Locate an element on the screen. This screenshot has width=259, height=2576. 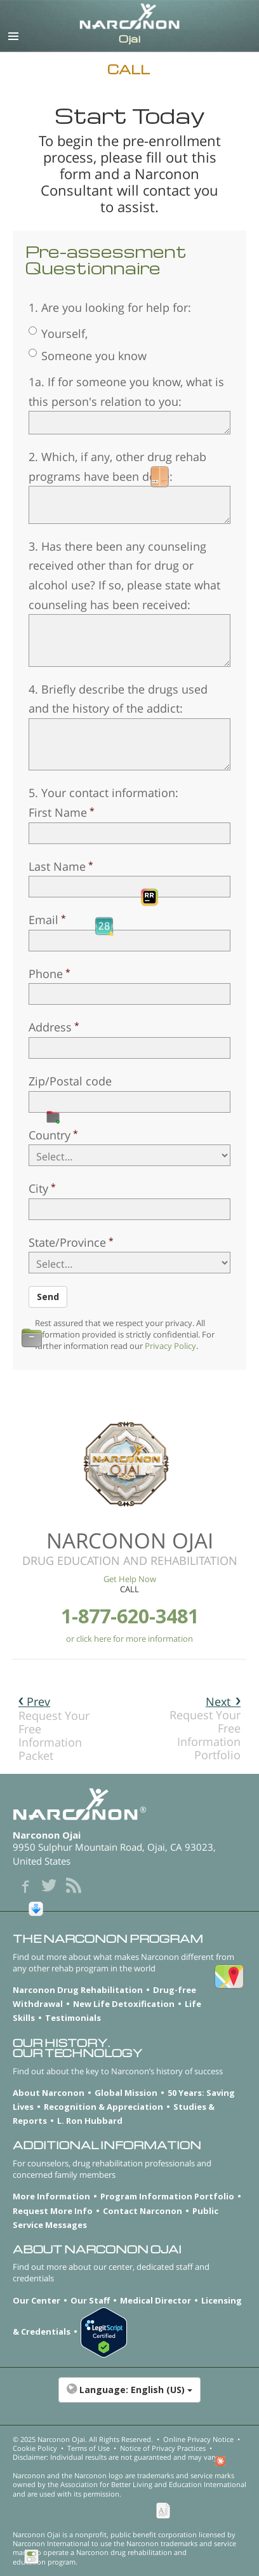
open unity tweak tool settings is located at coordinates (31, 2556).